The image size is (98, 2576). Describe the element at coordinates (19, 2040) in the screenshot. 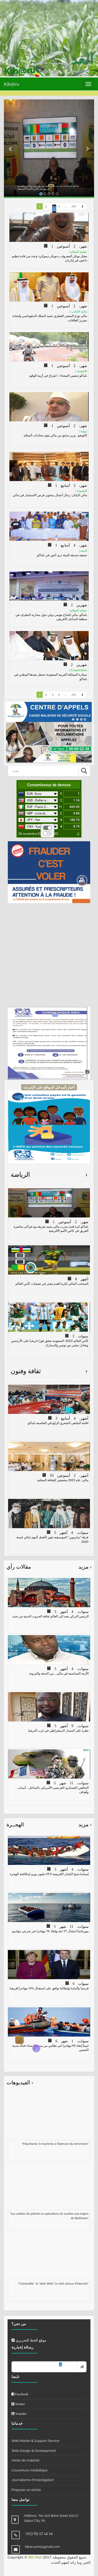

I see `access contacts or address book` at that location.